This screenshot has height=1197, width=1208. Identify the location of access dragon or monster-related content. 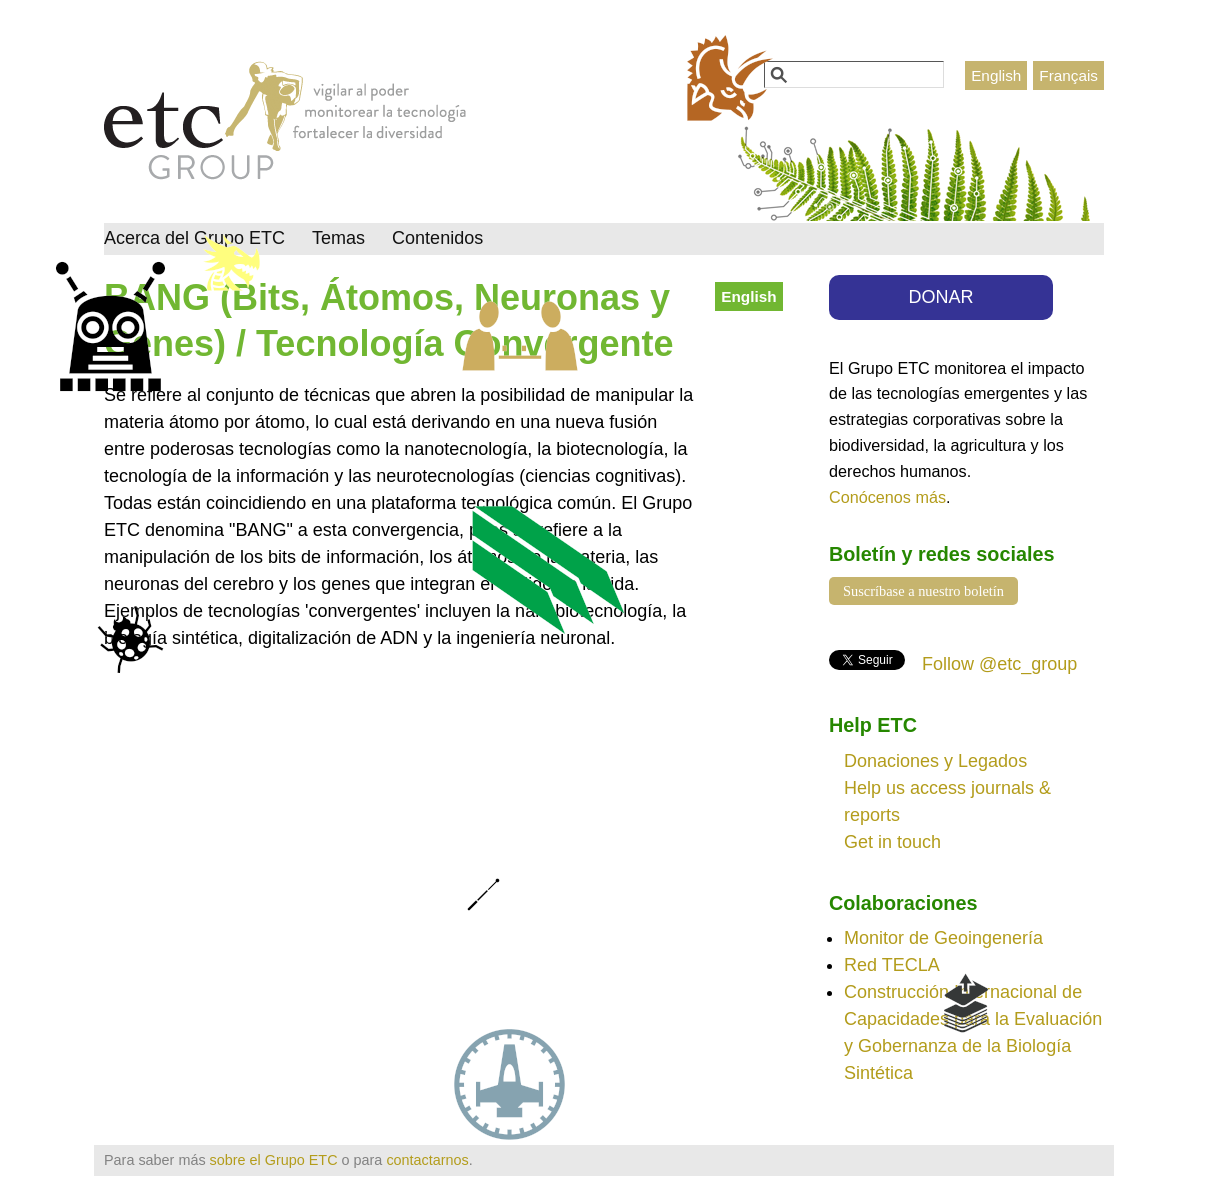
(231, 262).